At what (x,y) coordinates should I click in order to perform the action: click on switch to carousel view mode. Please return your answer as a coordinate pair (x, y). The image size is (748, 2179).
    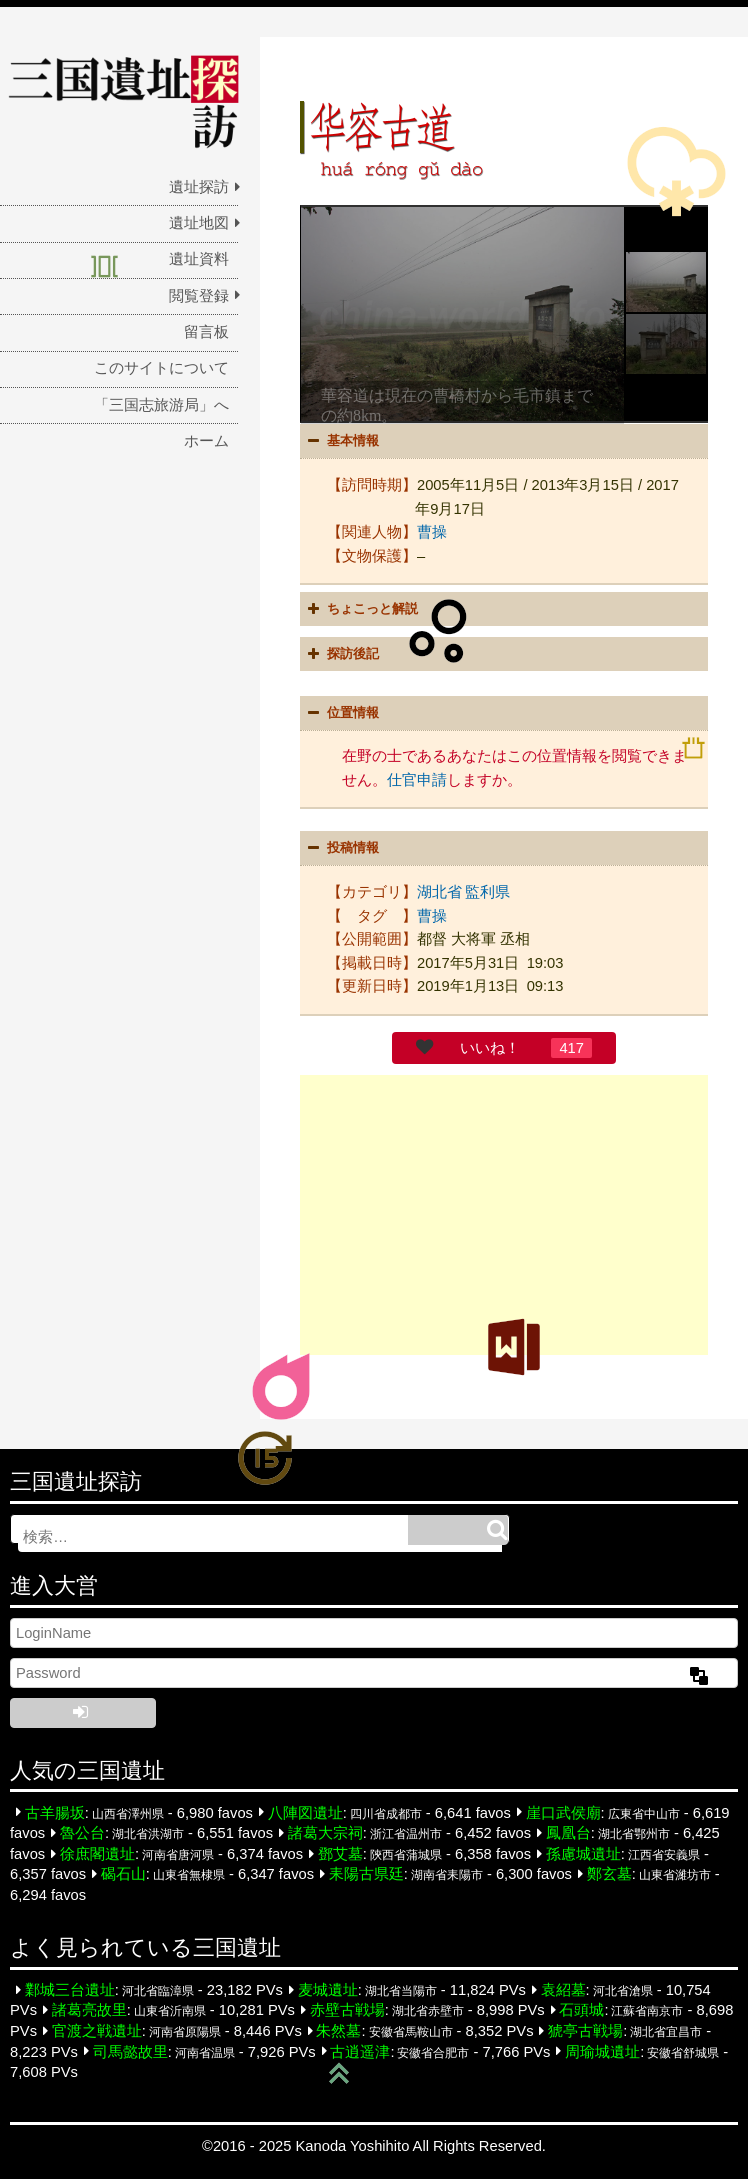
    Looking at the image, I should click on (104, 266).